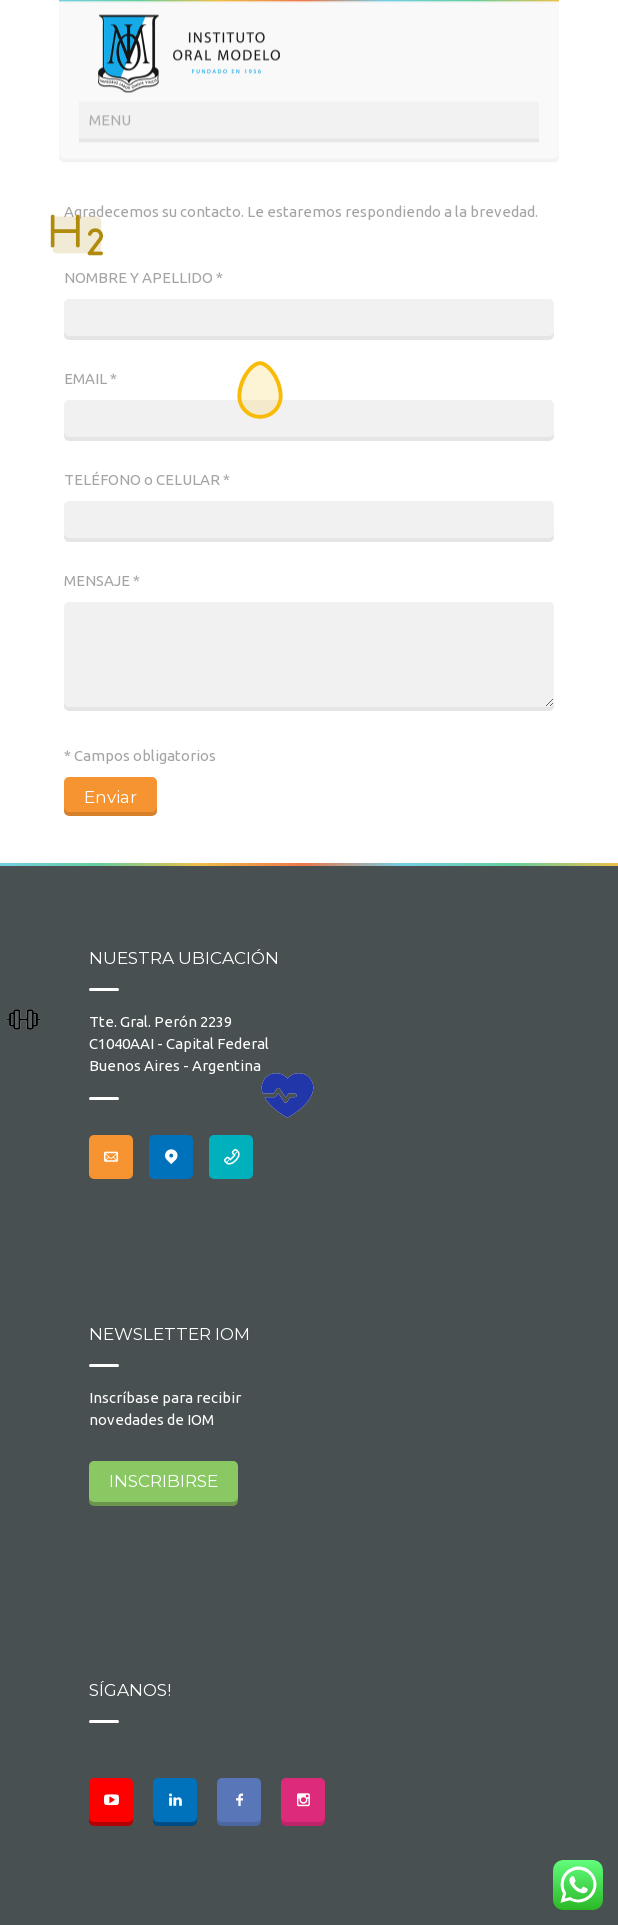 This screenshot has width=618, height=1925. I want to click on access workout or fitness features, so click(23, 1019).